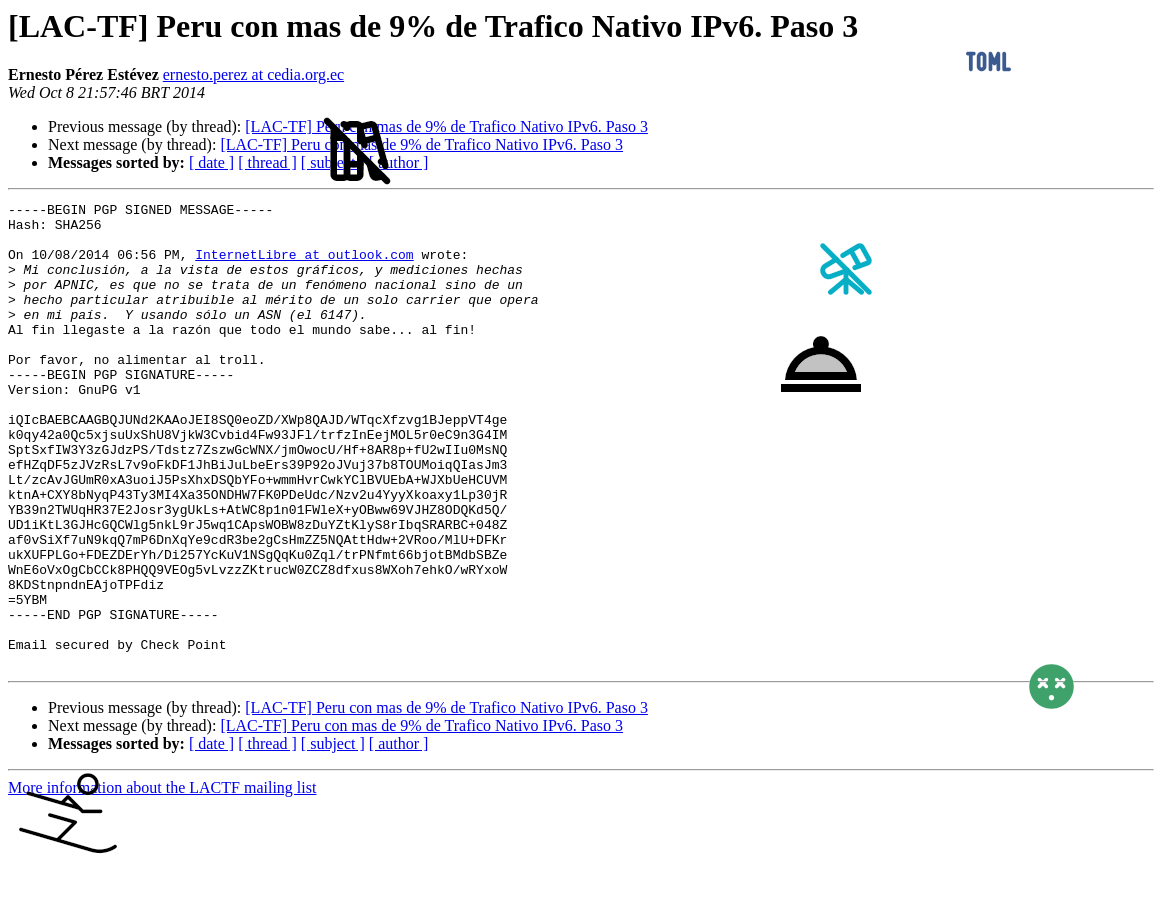  What do you see at coordinates (357, 151) in the screenshot?
I see `library or reading feature unavailable` at bounding box center [357, 151].